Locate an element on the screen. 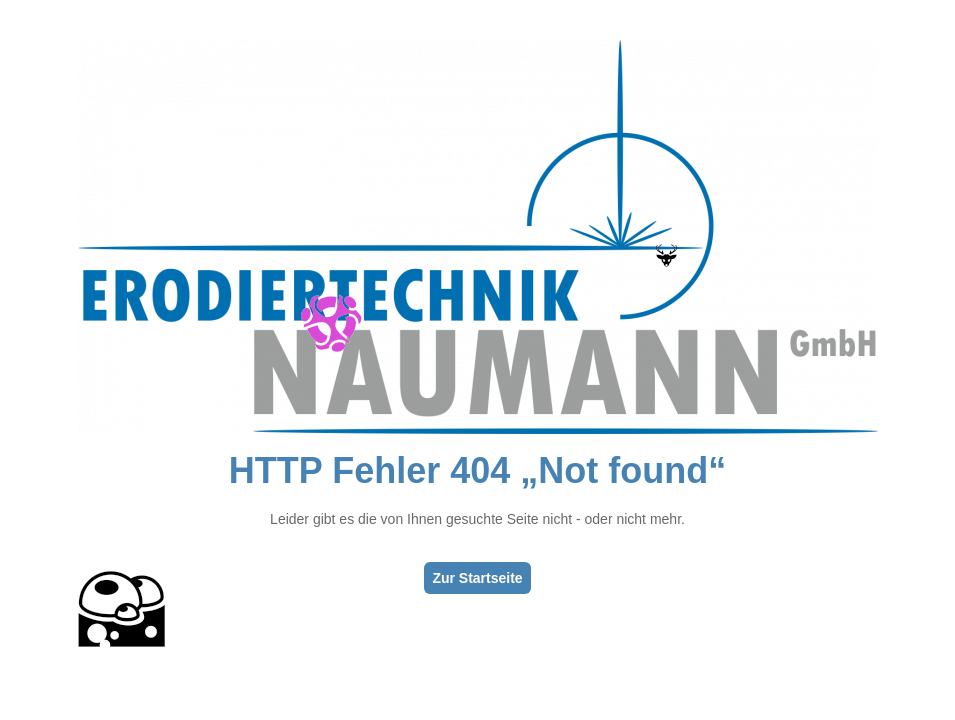 This screenshot has width=955, height=720. indicates a brewing or crafting process in progress is located at coordinates (121, 603).